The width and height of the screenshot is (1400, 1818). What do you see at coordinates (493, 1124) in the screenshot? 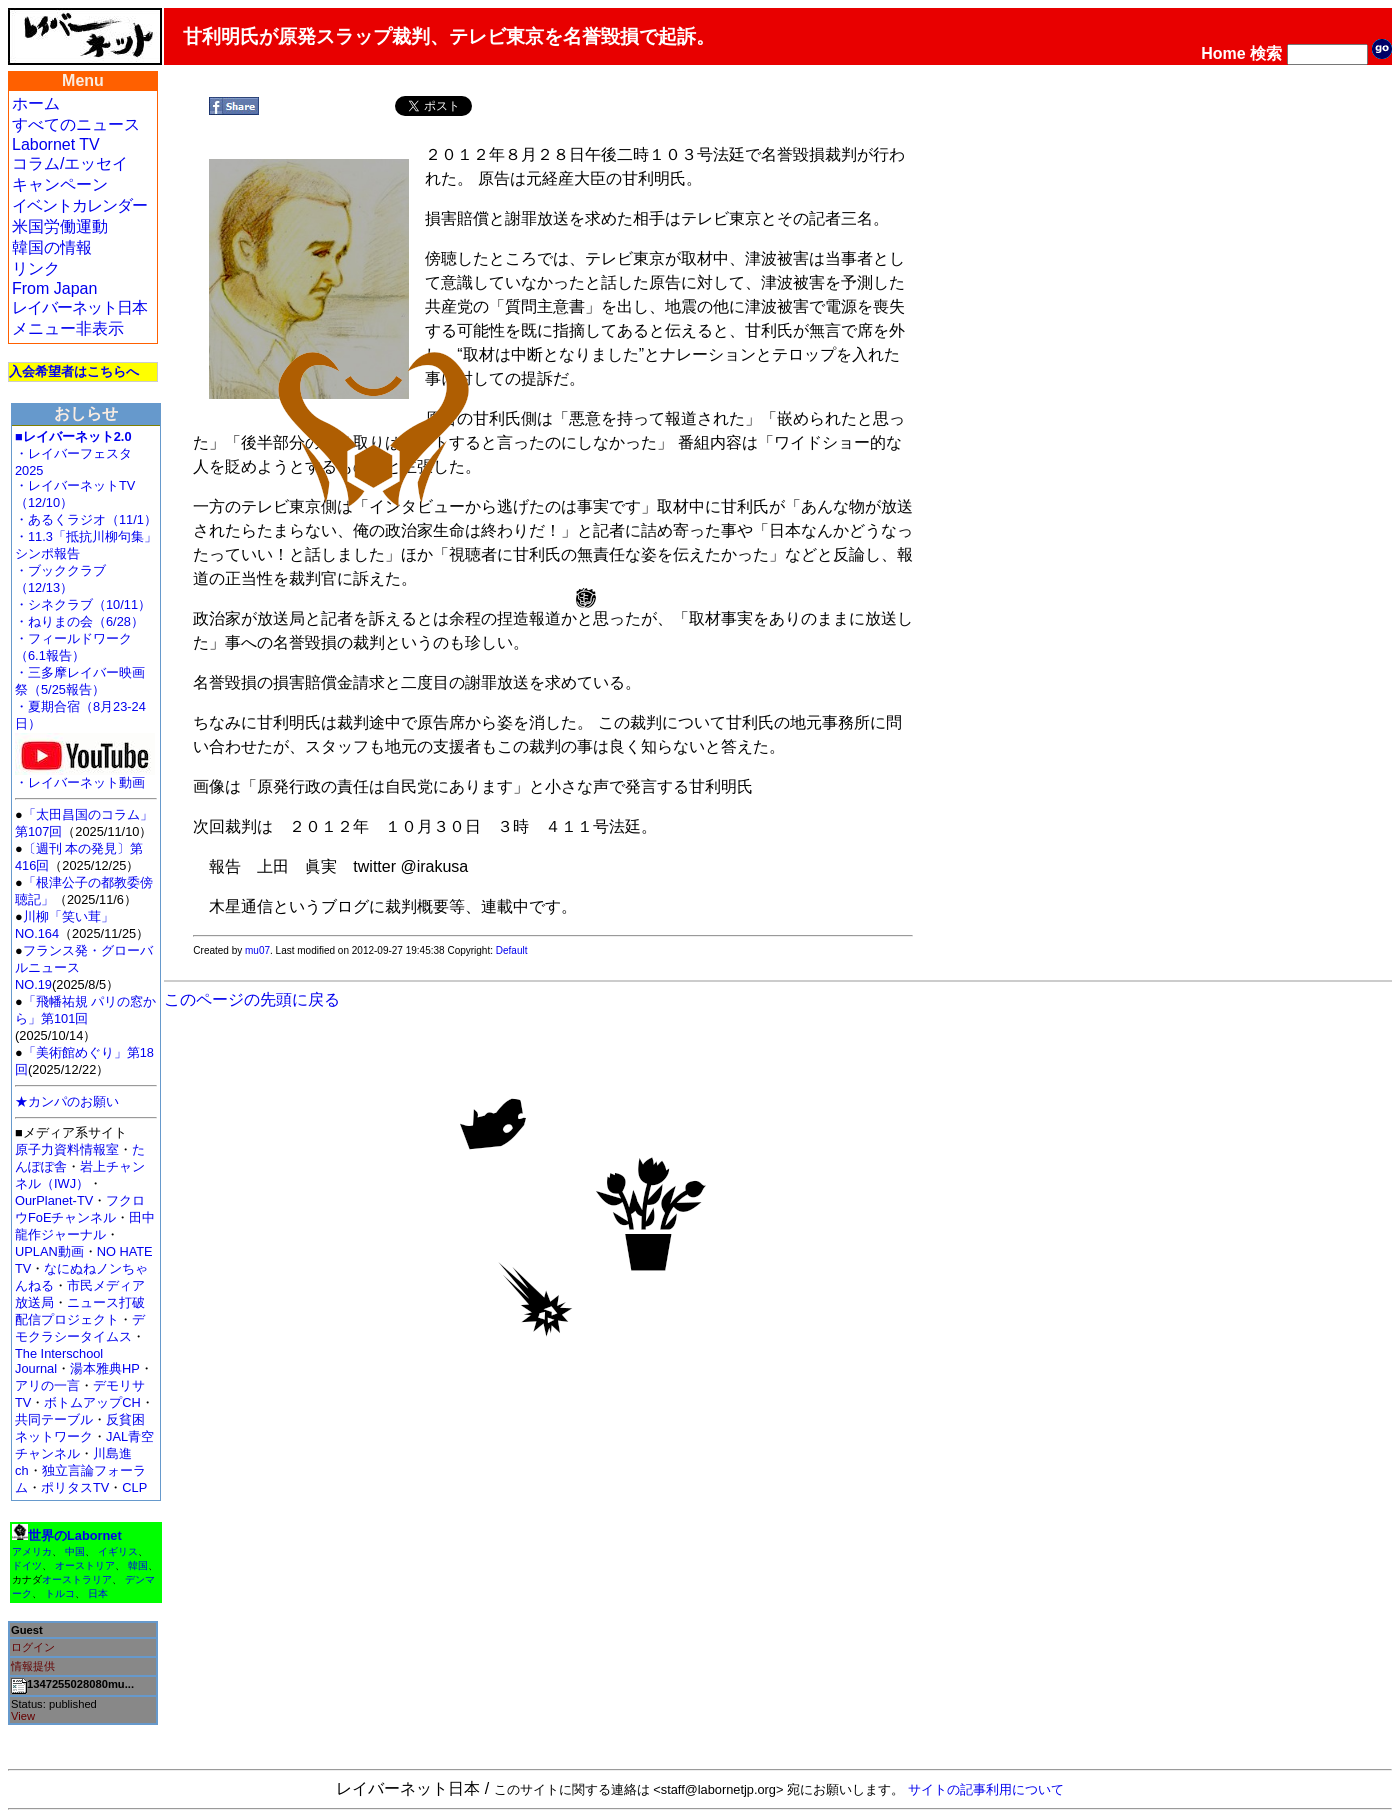
I see `select South Africa as your region` at bounding box center [493, 1124].